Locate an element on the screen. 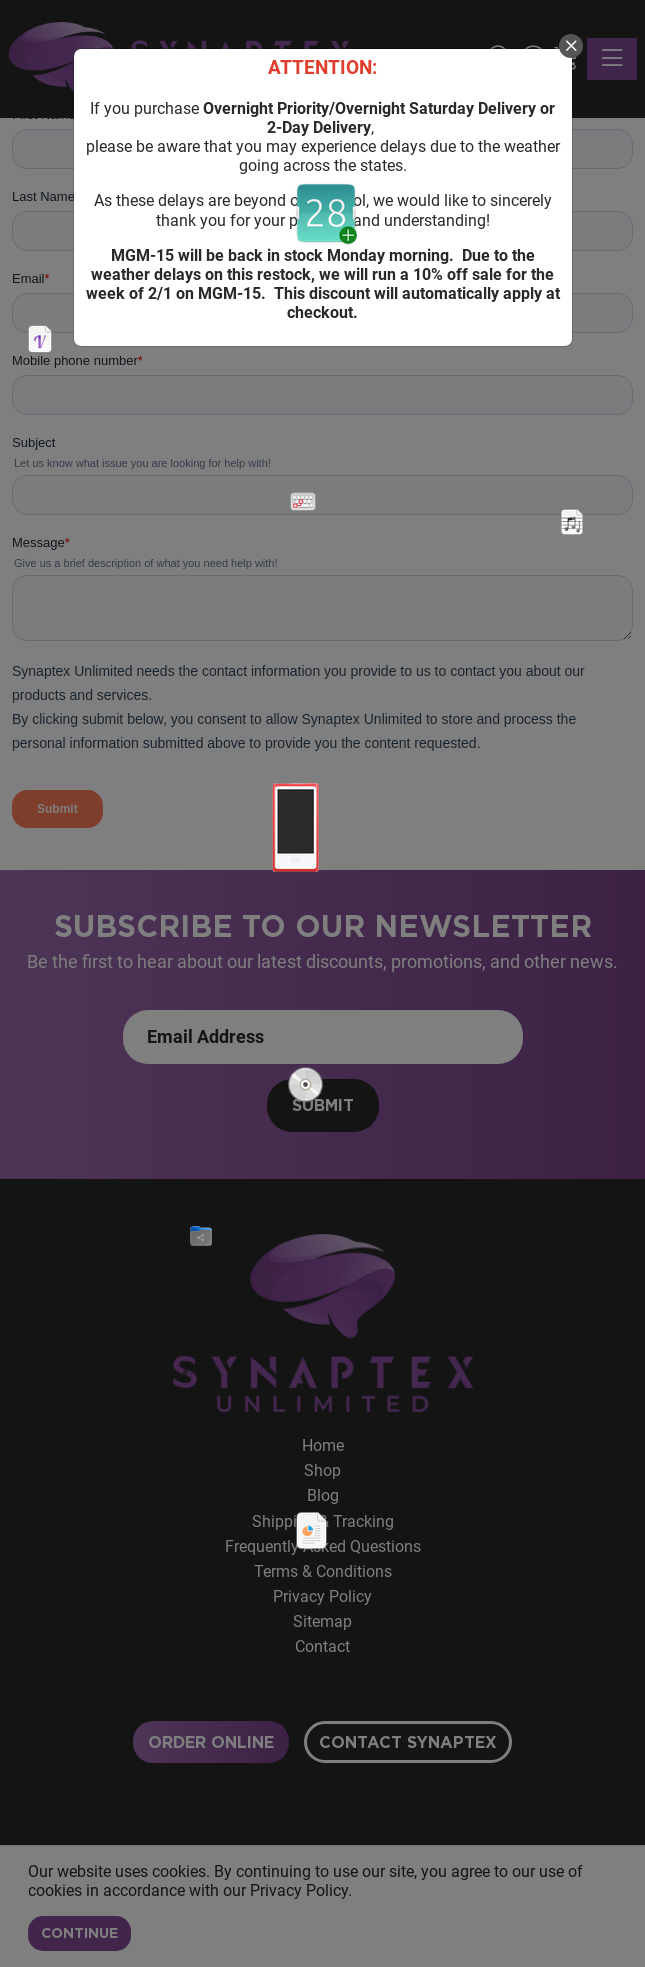 This screenshot has height=1967, width=645. indicates an audio CD is inserted in the drive is located at coordinates (305, 1084).